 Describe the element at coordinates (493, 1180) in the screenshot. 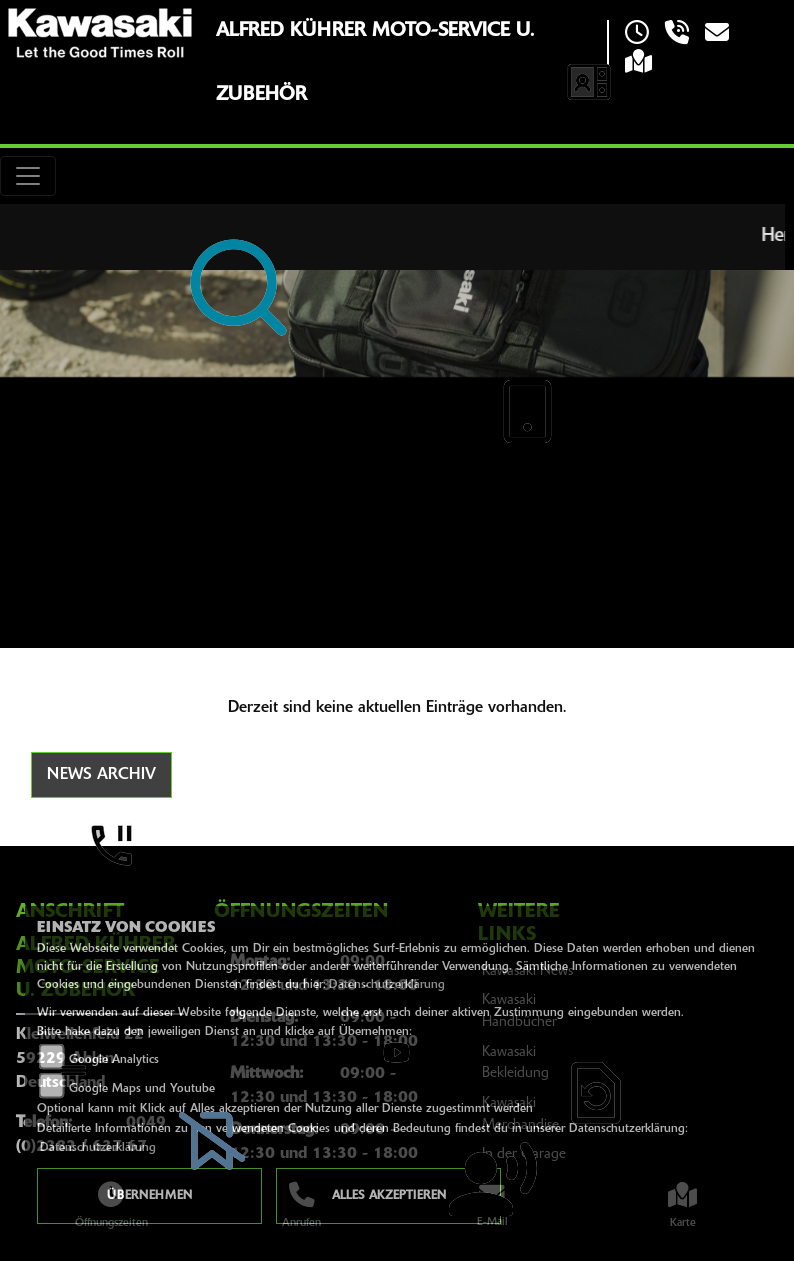

I see `activate voice recording or dictation` at that location.